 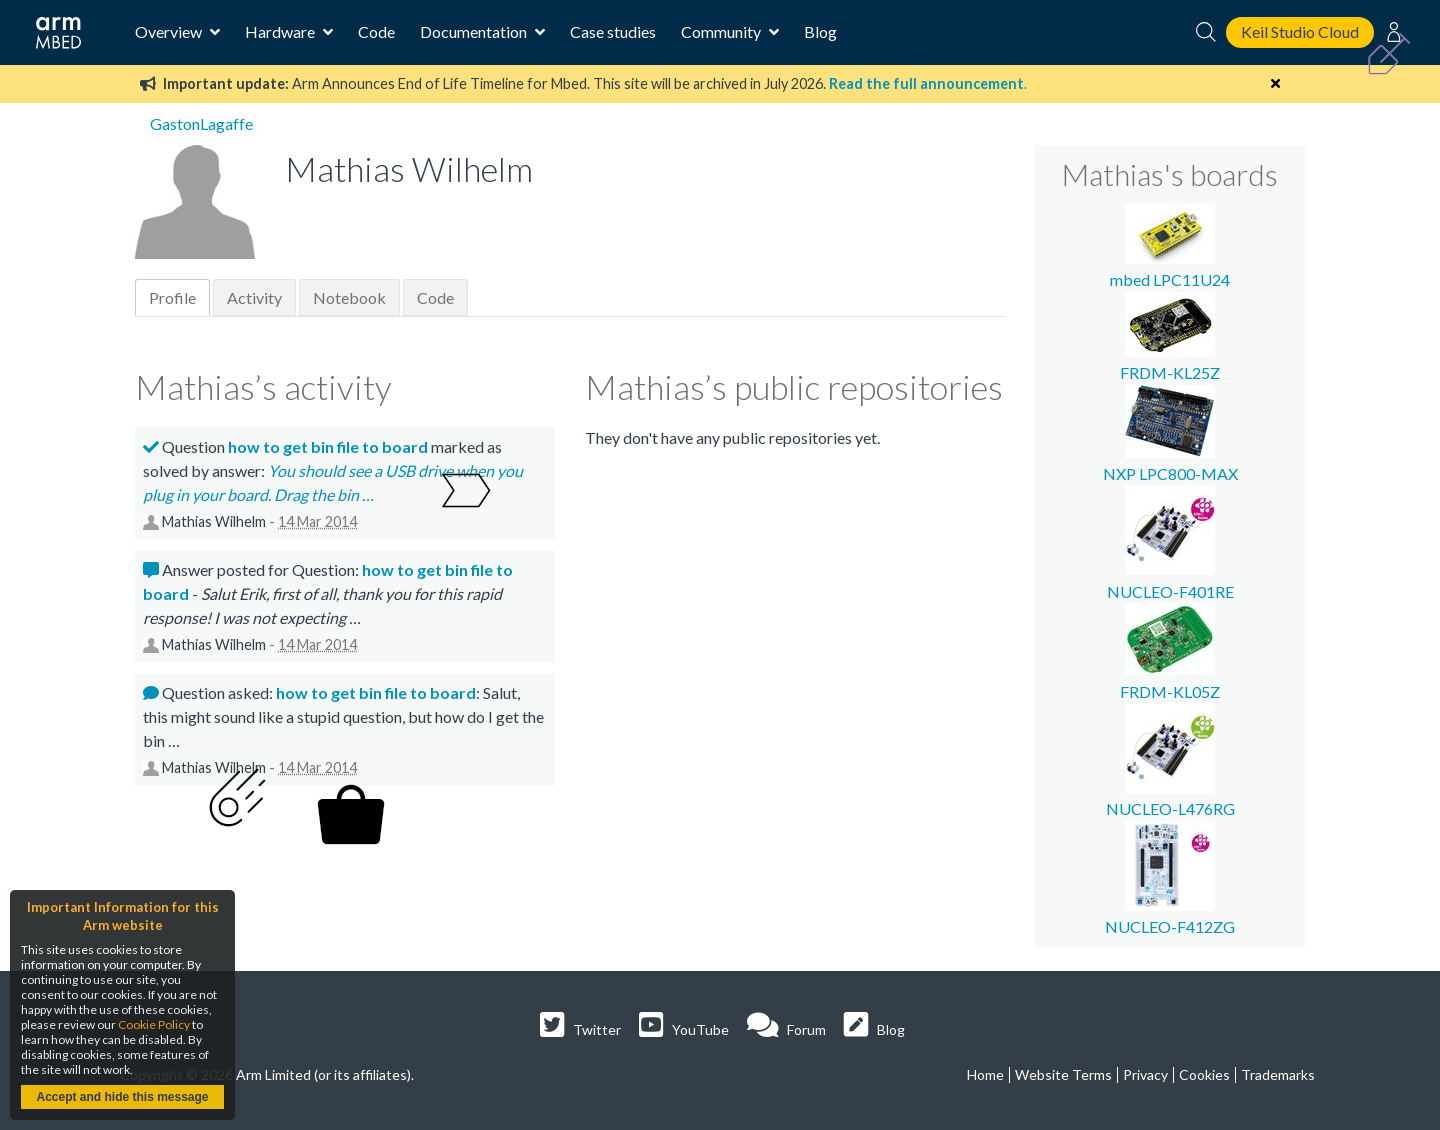 What do you see at coordinates (237, 798) in the screenshot?
I see `indicates a trending or viral item` at bounding box center [237, 798].